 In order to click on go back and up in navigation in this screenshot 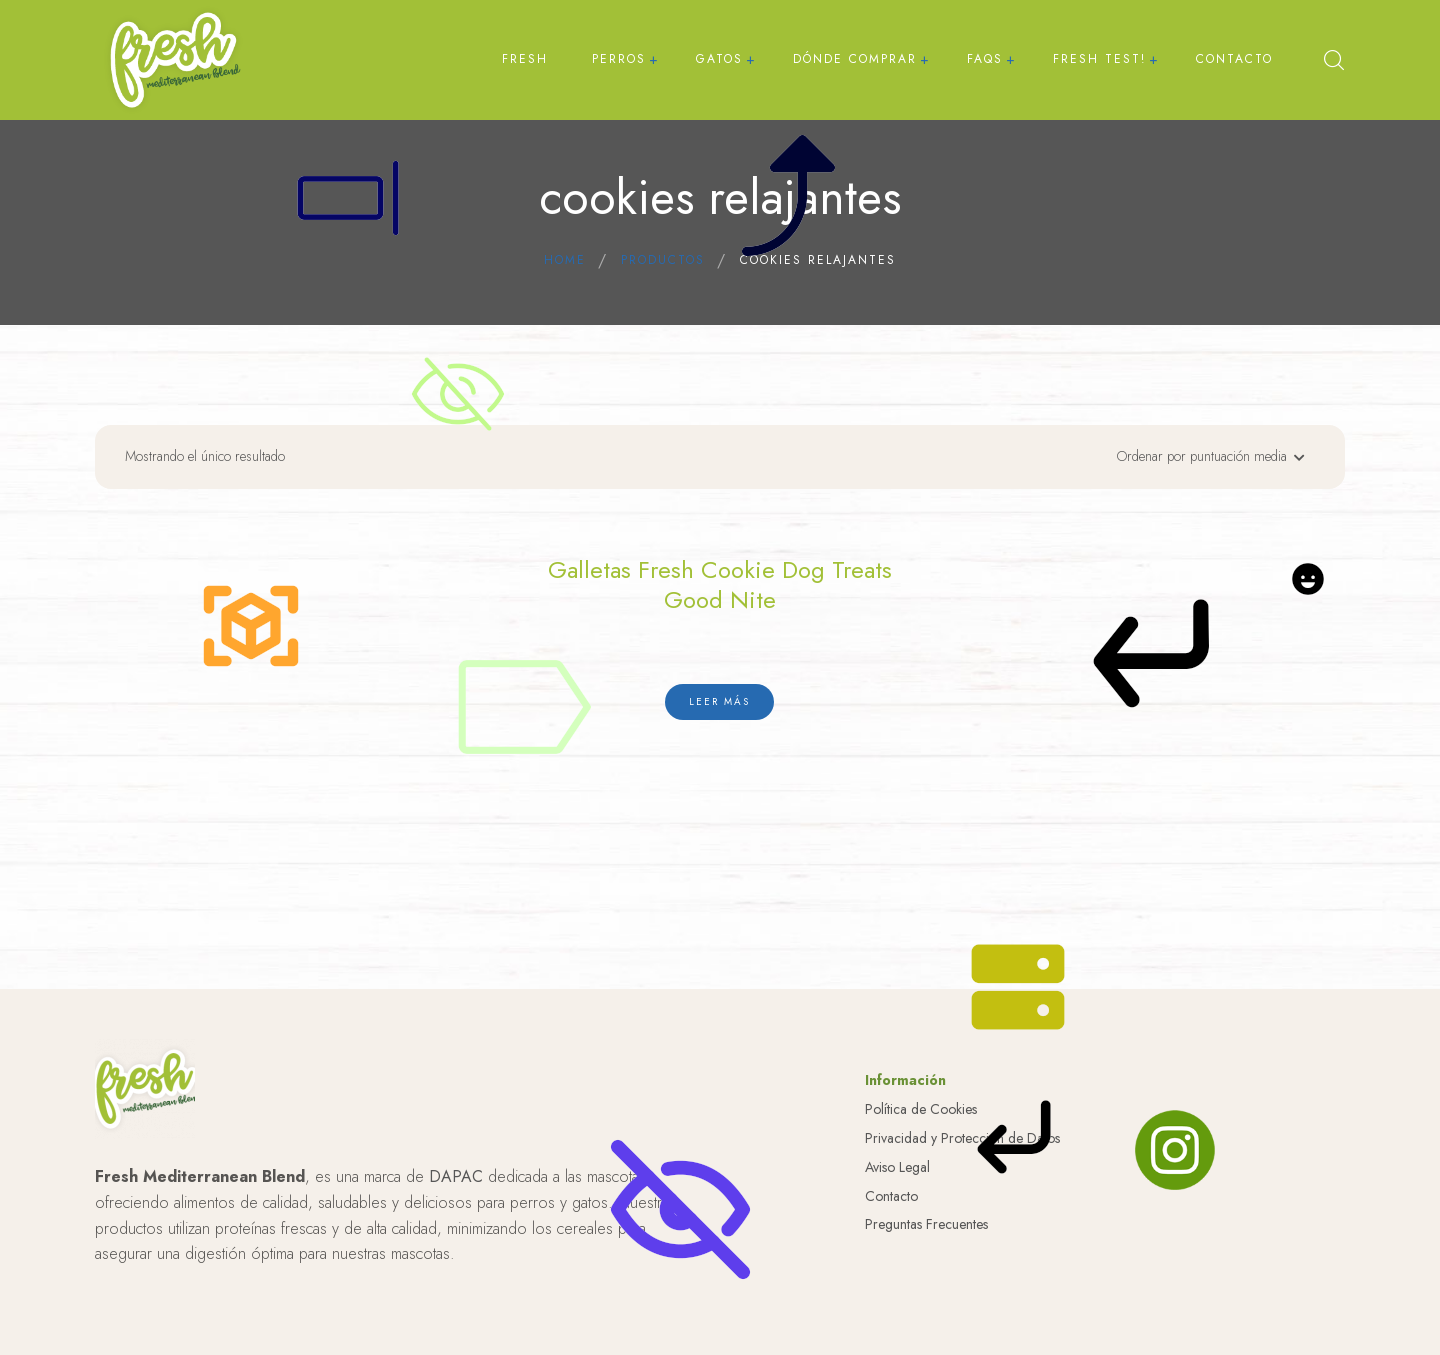, I will do `click(788, 195)`.